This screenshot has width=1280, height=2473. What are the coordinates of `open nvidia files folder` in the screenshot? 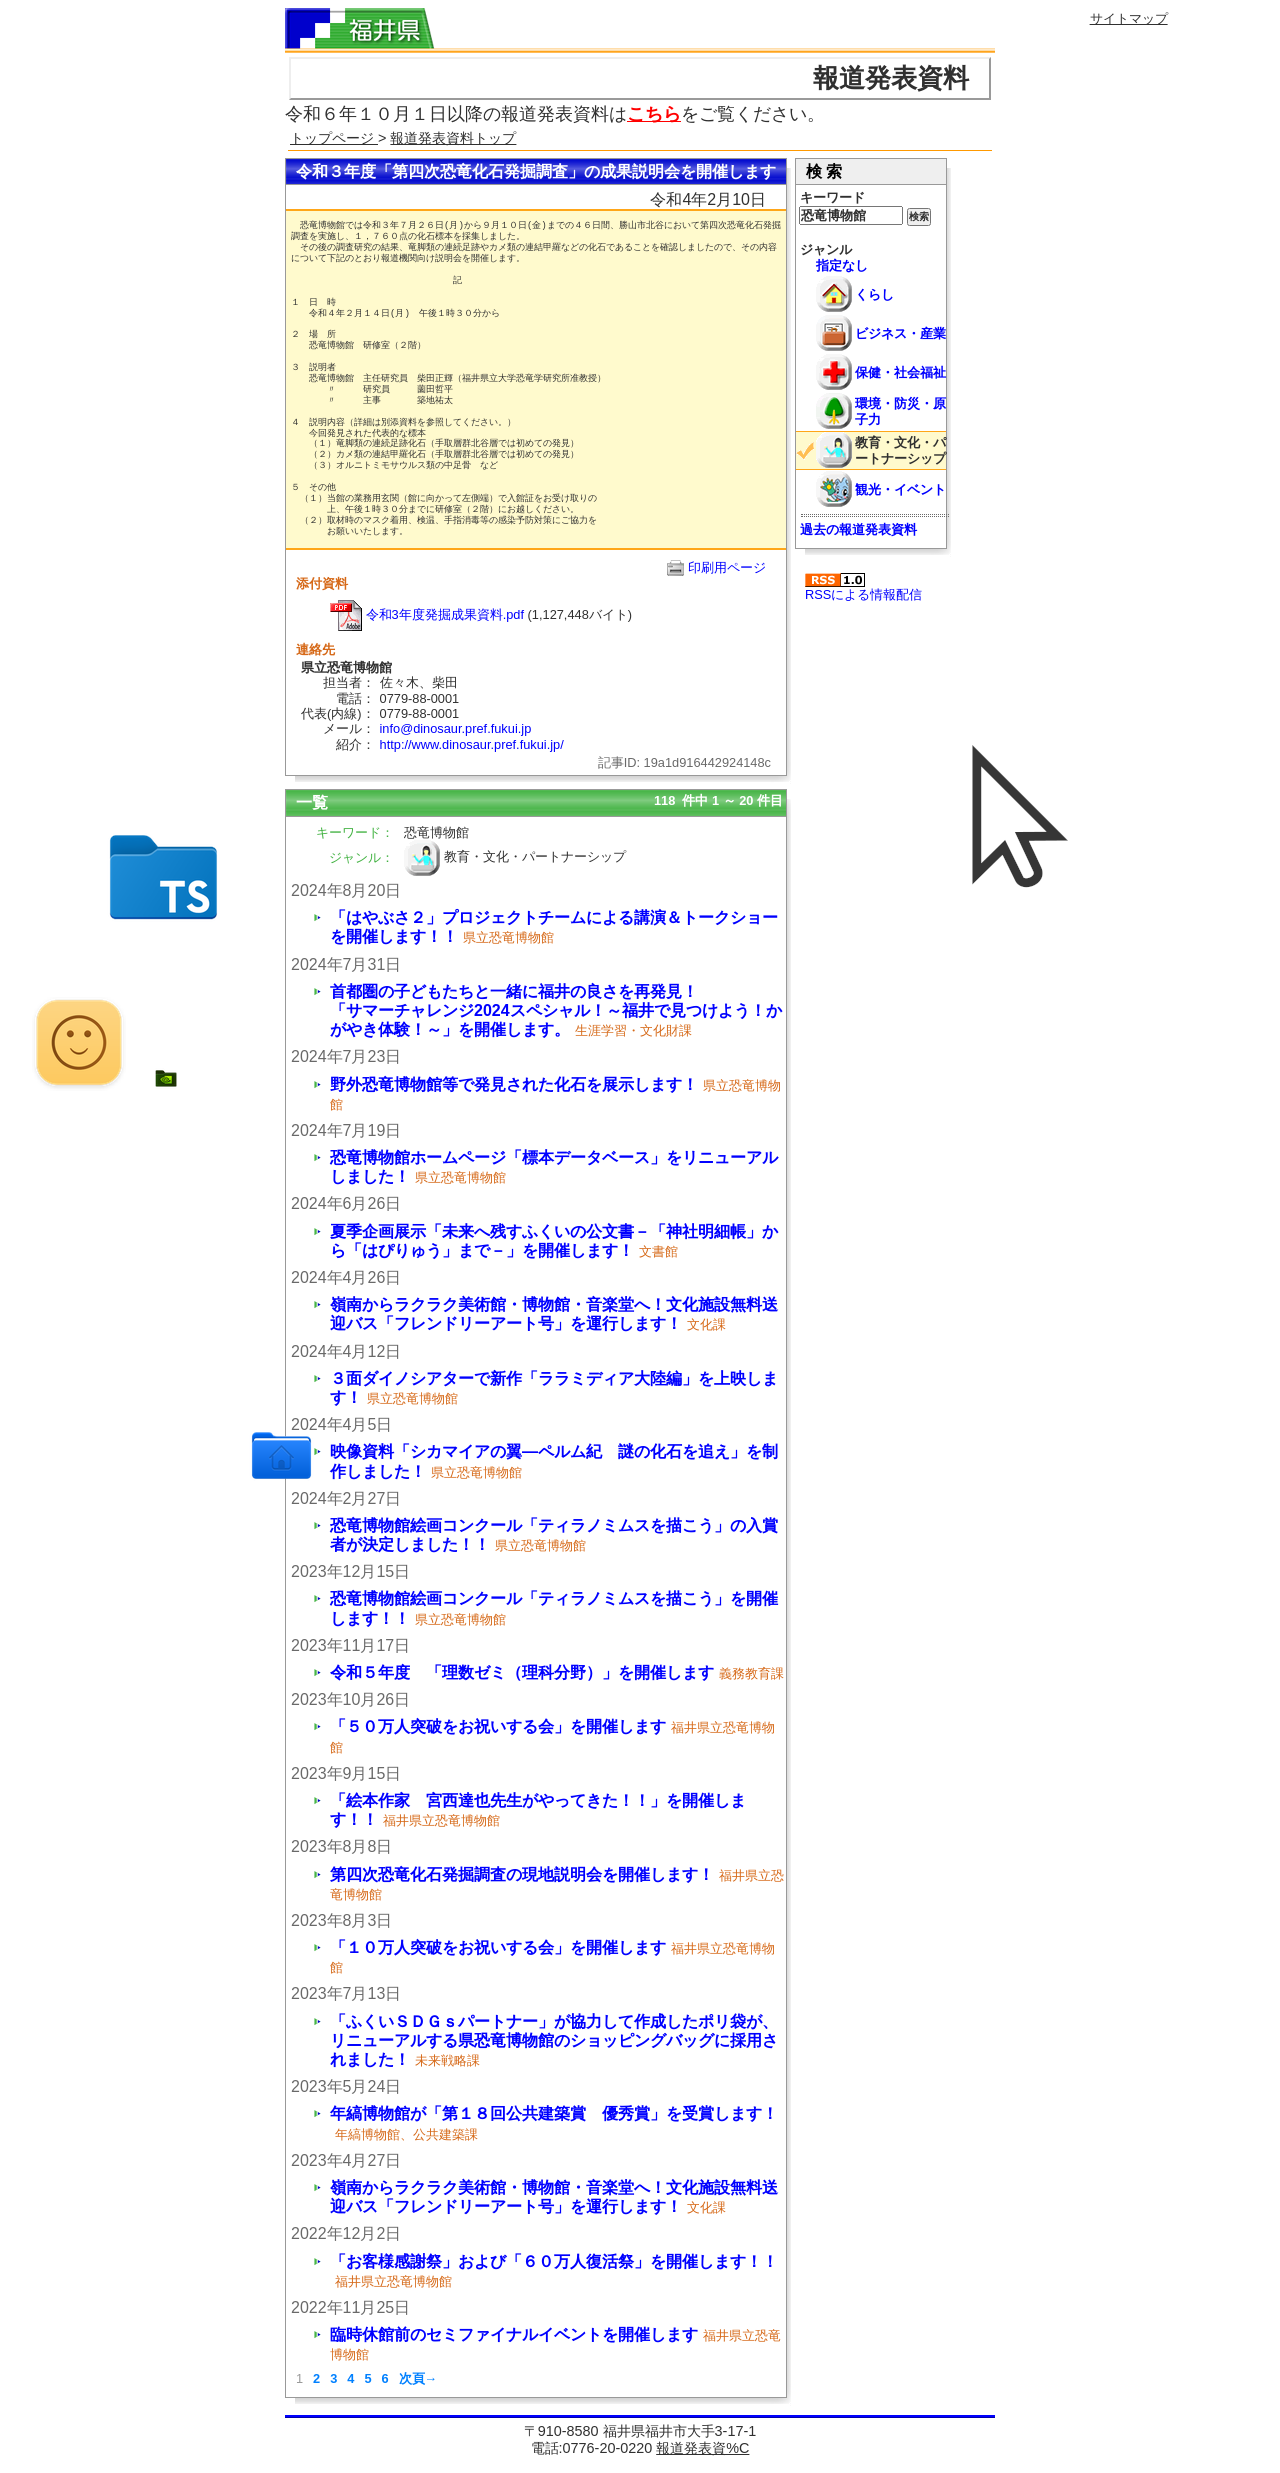 It's located at (166, 1079).